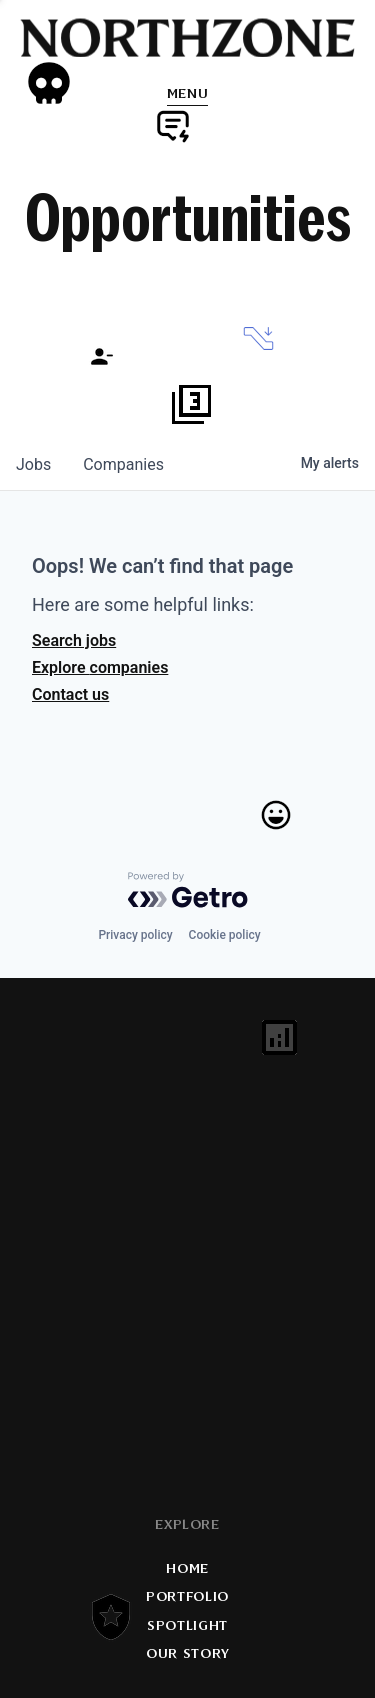  What do you see at coordinates (191, 404) in the screenshot?
I see `apply filter preset 3` at bounding box center [191, 404].